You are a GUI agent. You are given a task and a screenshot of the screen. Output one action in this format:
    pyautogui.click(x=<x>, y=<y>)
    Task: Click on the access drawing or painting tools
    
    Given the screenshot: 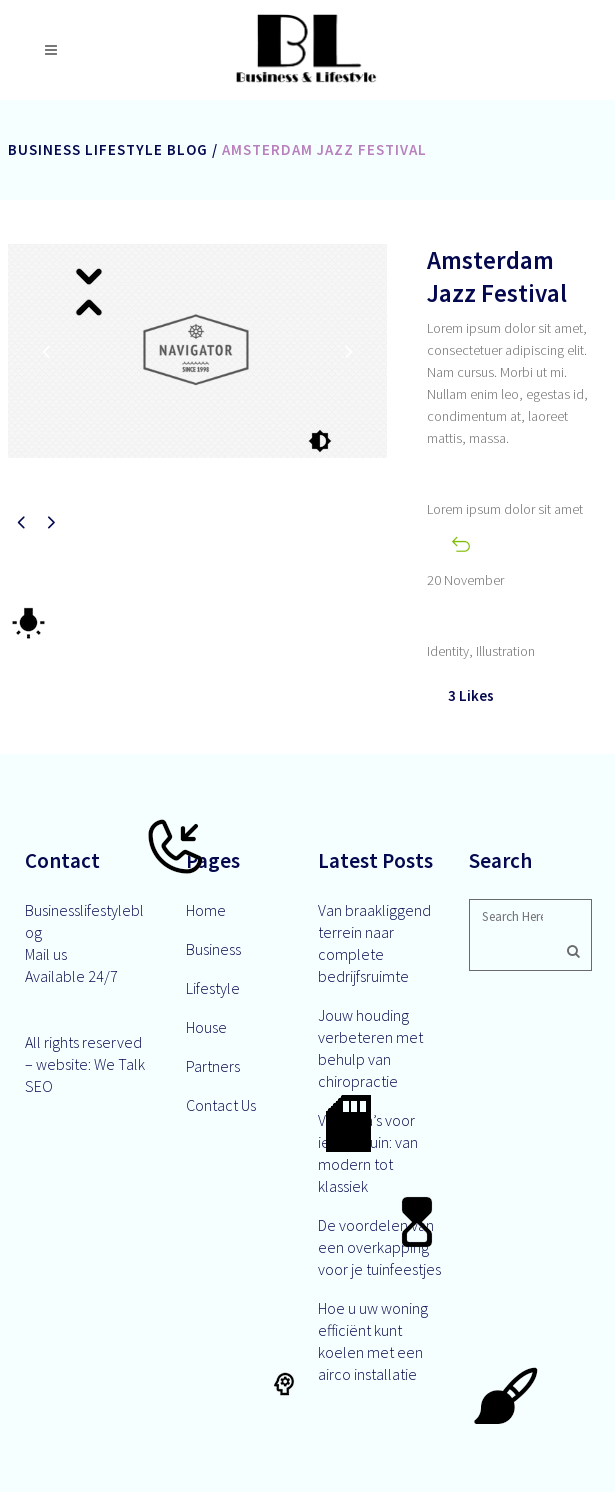 What is the action you would take?
    pyautogui.click(x=508, y=1397)
    